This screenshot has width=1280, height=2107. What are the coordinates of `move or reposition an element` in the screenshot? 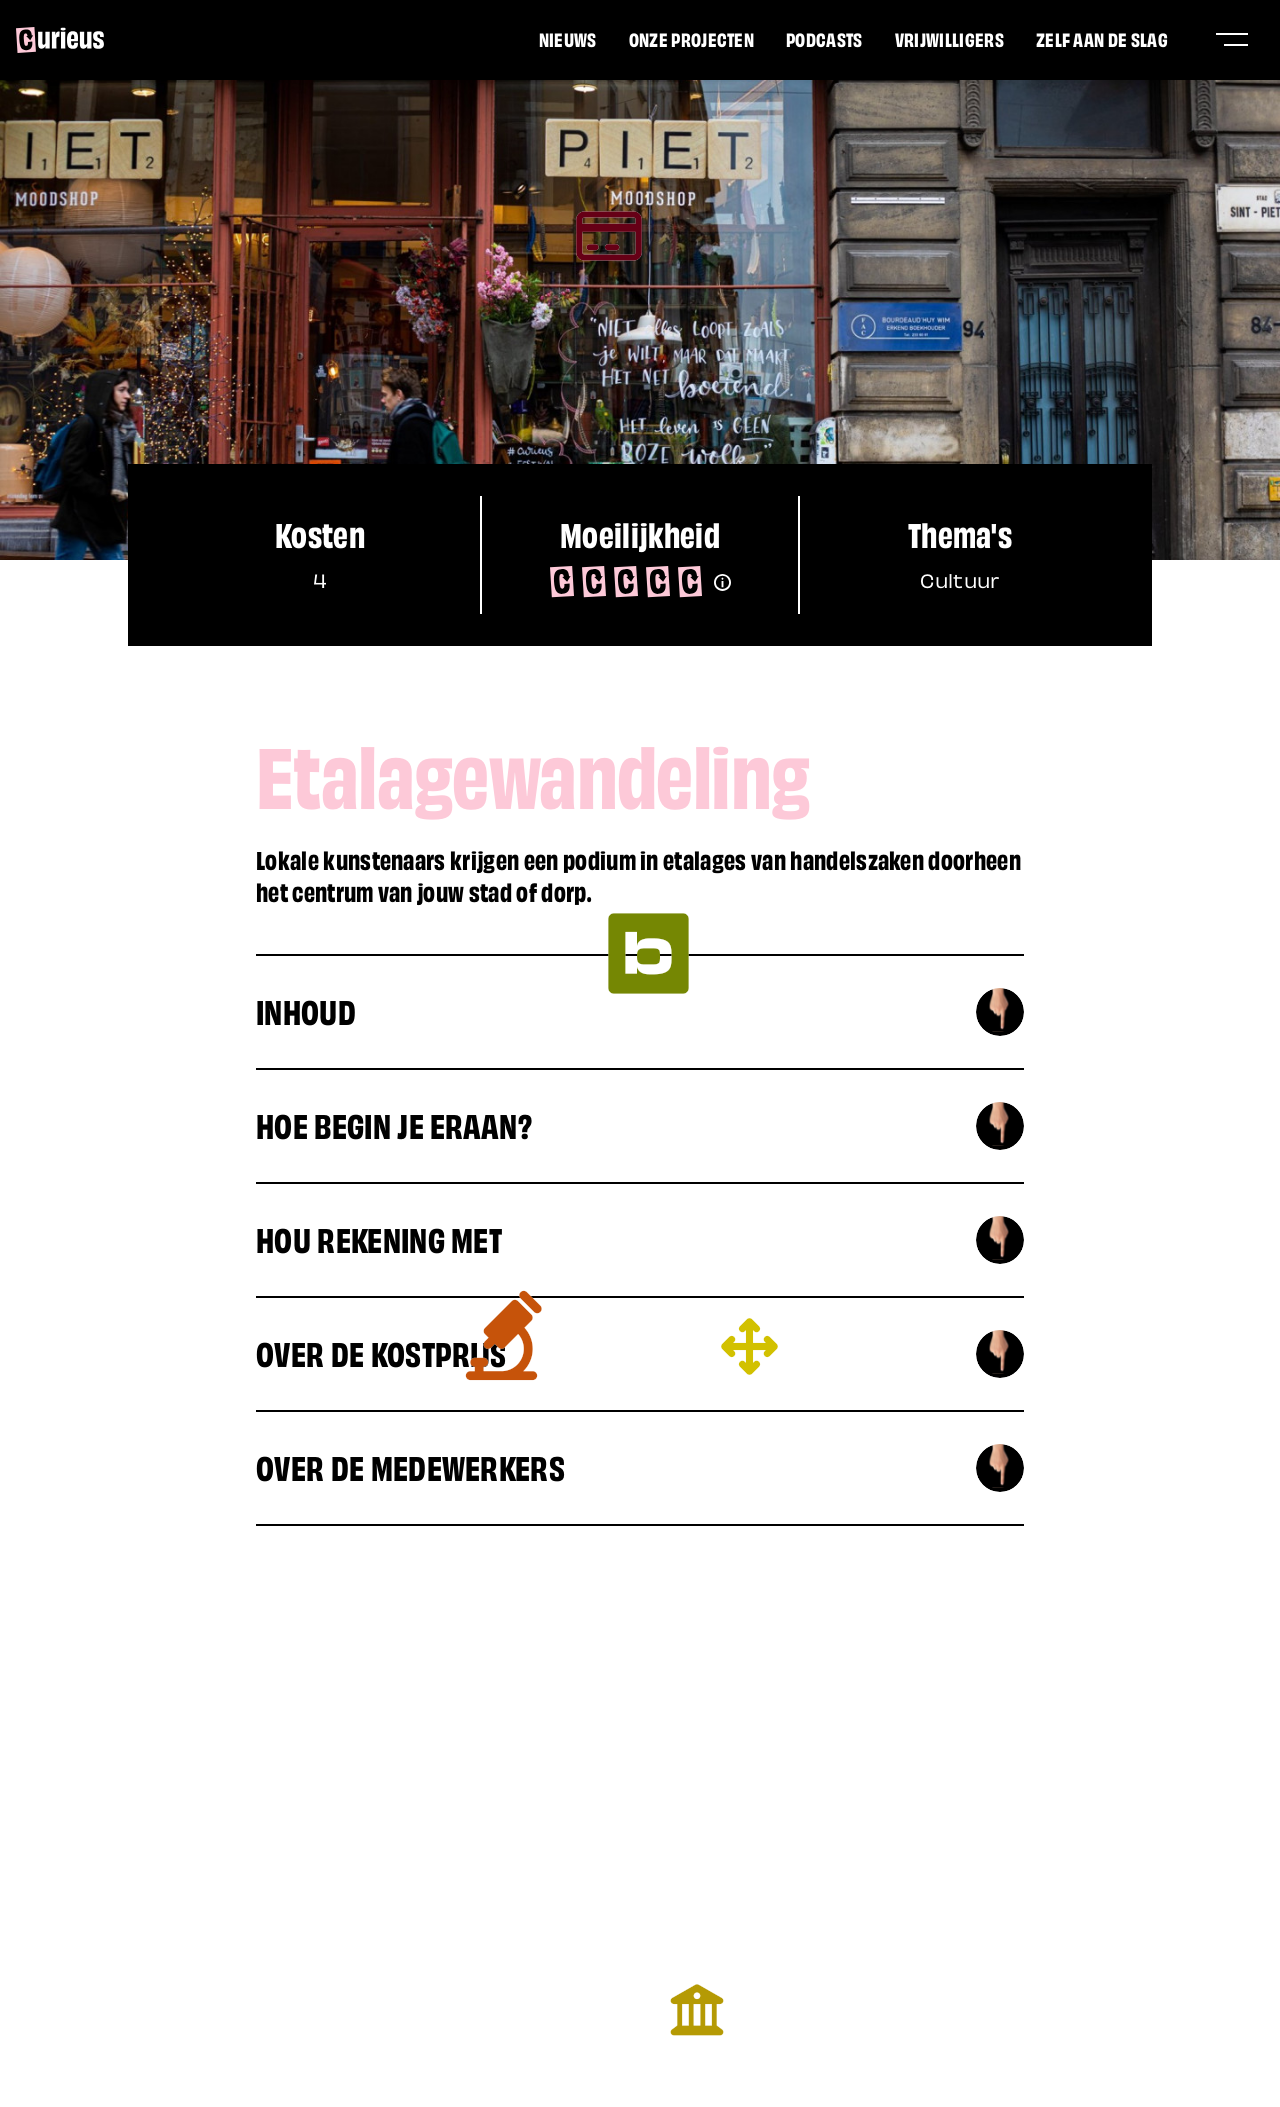 It's located at (749, 1346).